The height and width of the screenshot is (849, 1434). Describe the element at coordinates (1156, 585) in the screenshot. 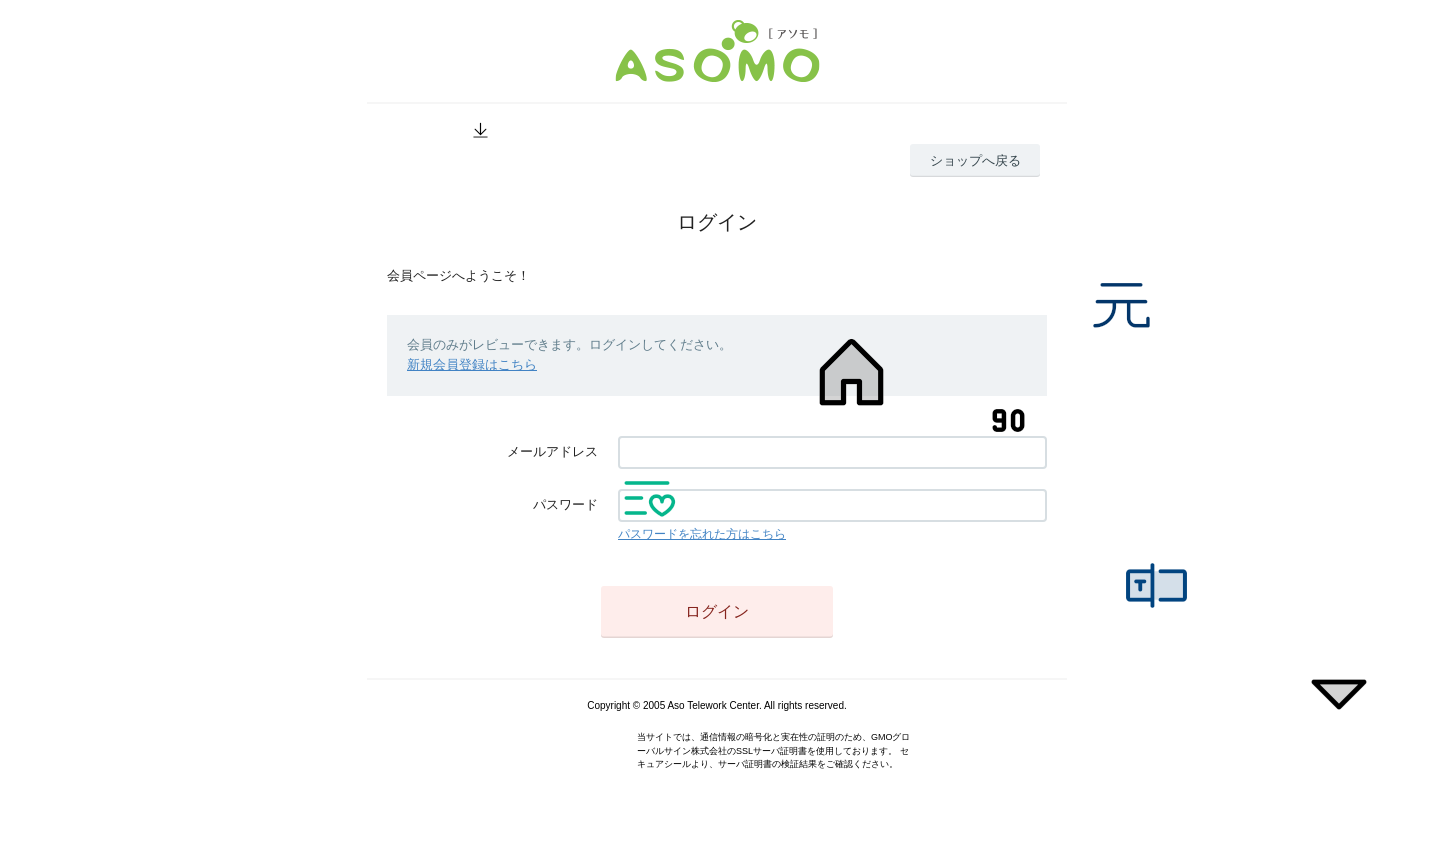

I see `insert a text input field` at that location.